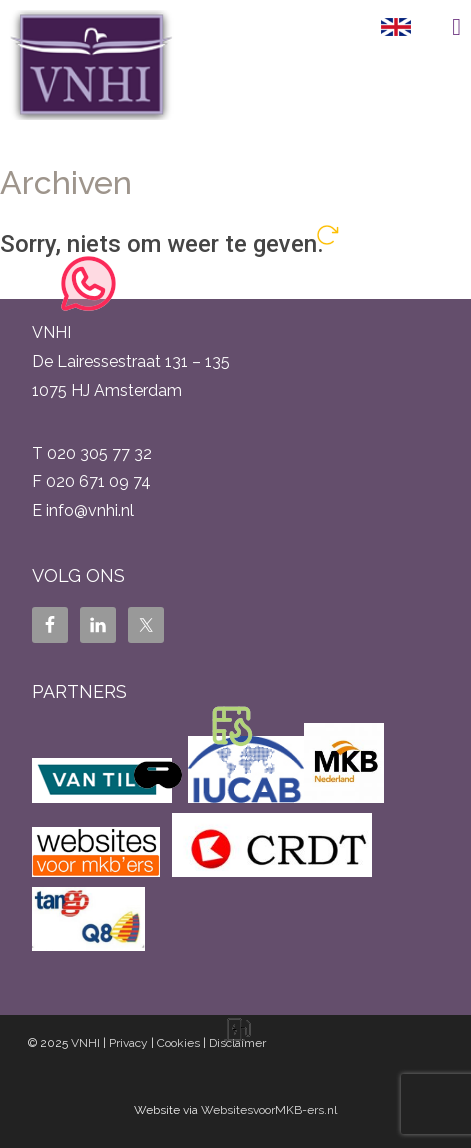 Image resolution: width=471 pixels, height=1148 pixels. What do you see at coordinates (158, 775) in the screenshot?
I see `access virtual reality or AR settings` at bounding box center [158, 775].